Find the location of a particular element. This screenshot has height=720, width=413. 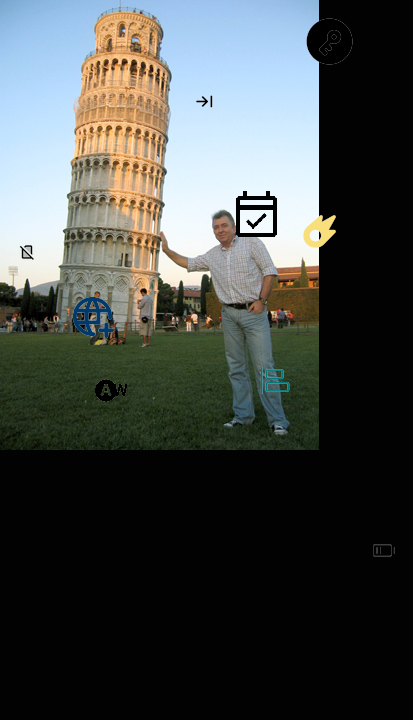

toggle automatic white balance is located at coordinates (111, 390).